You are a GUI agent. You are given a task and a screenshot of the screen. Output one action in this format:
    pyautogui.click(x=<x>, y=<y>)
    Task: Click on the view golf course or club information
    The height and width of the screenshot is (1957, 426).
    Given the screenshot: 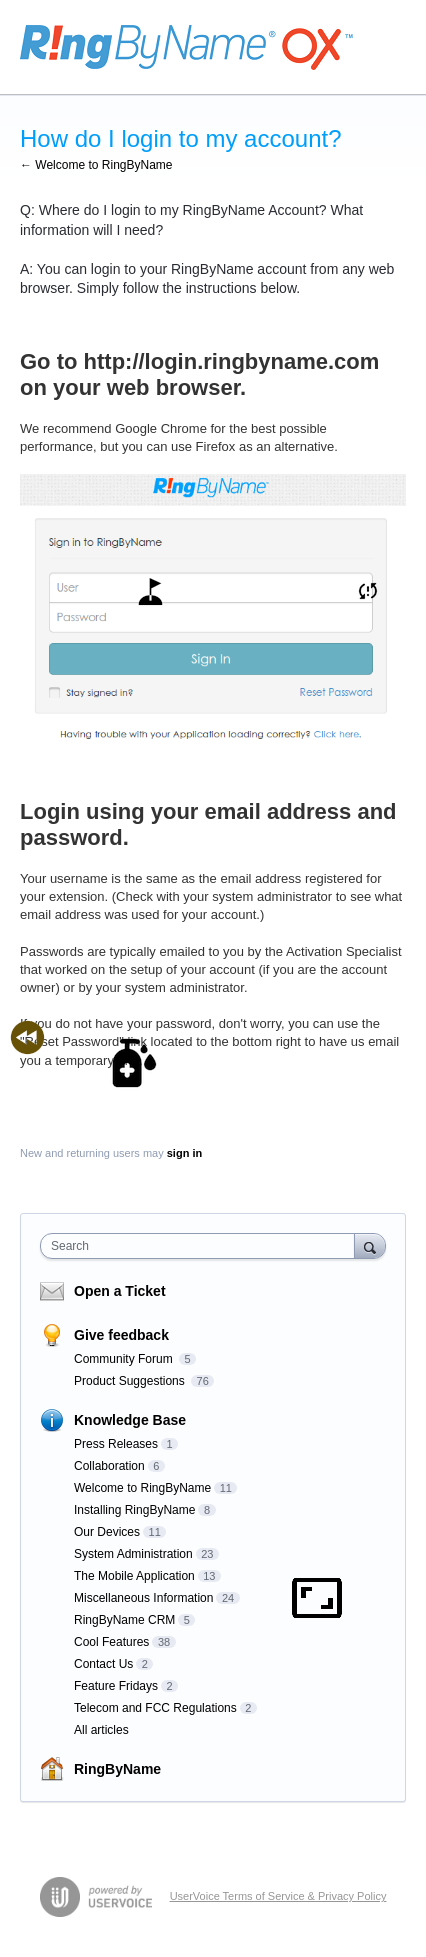 What is the action you would take?
    pyautogui.click(x=150, y=591)
    